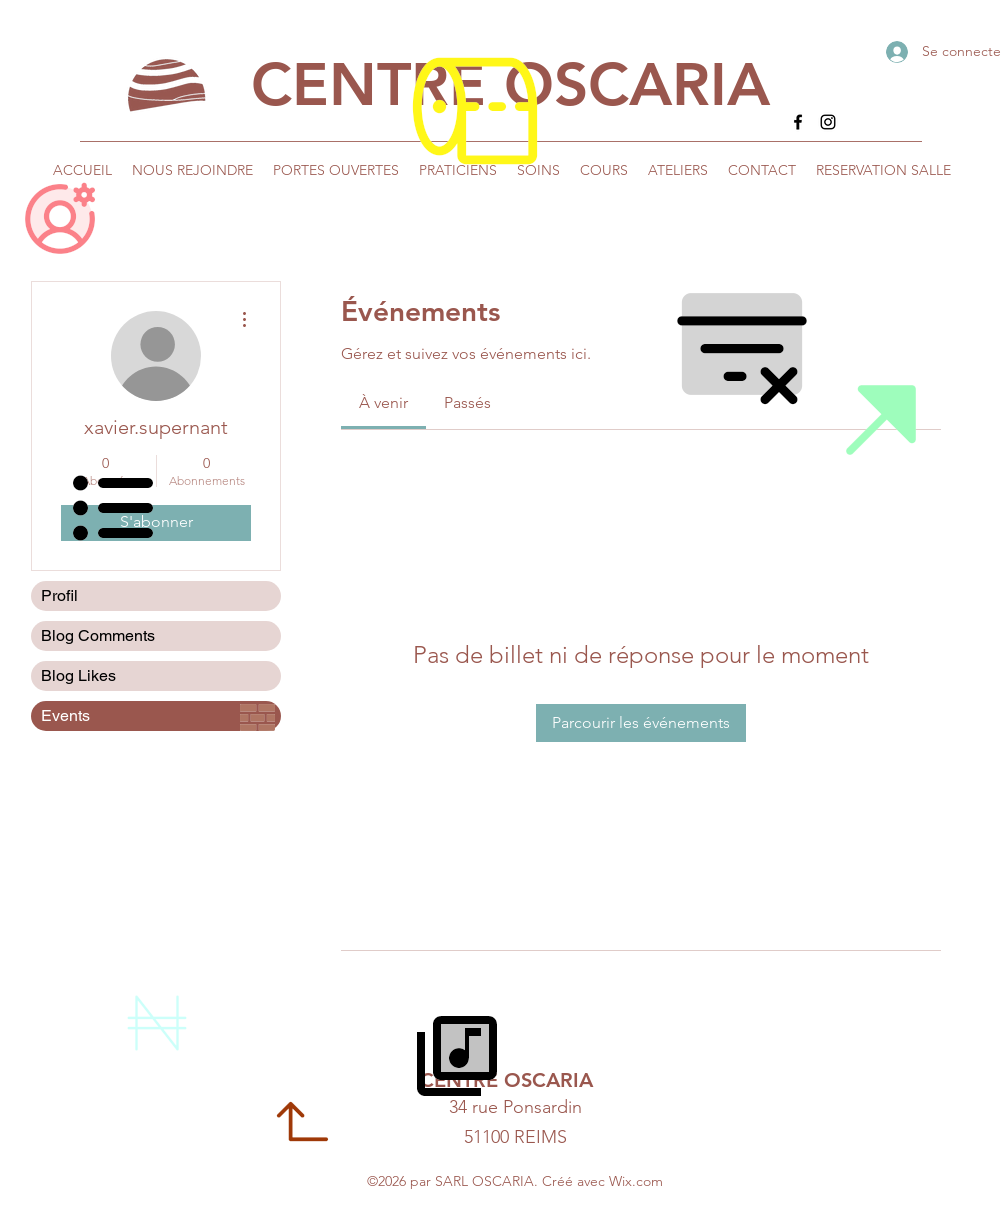 The height and width of the screenshot is (1209, 1002). I want to click on view items in a bulleted list format, so click(113, 508).